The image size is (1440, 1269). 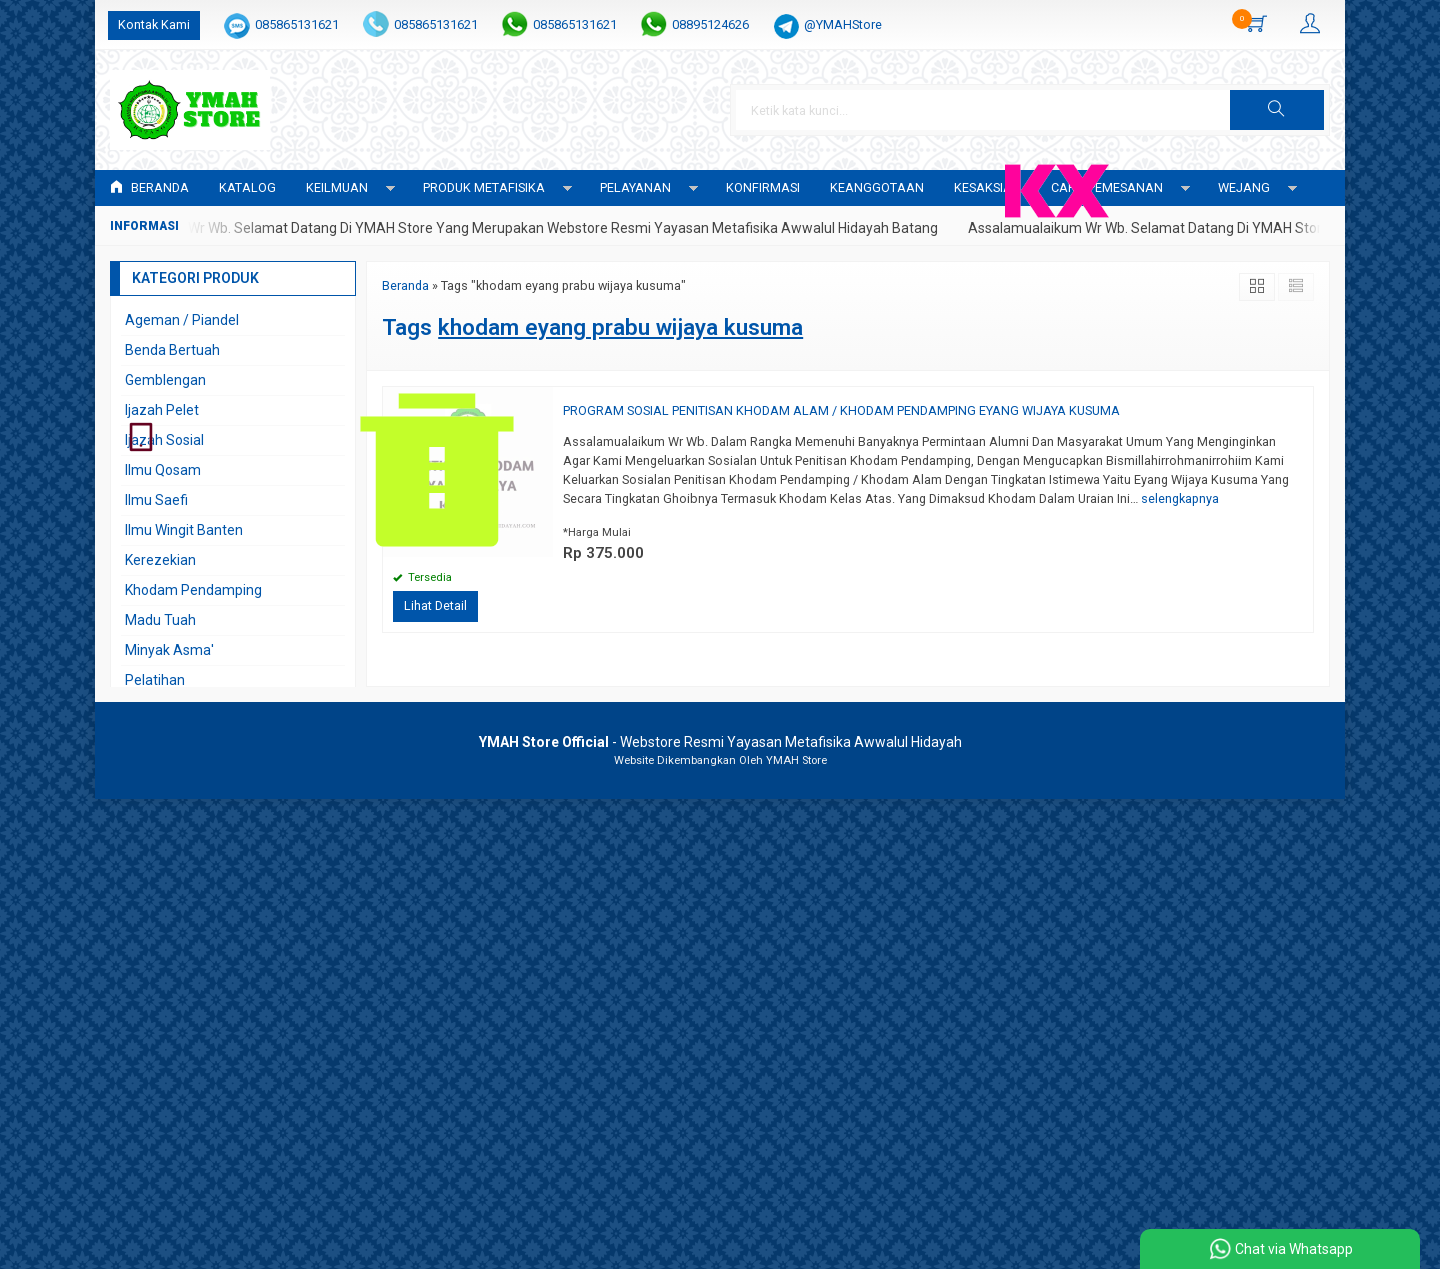 I want to click on delete selected item, so click(x=437, y=470).